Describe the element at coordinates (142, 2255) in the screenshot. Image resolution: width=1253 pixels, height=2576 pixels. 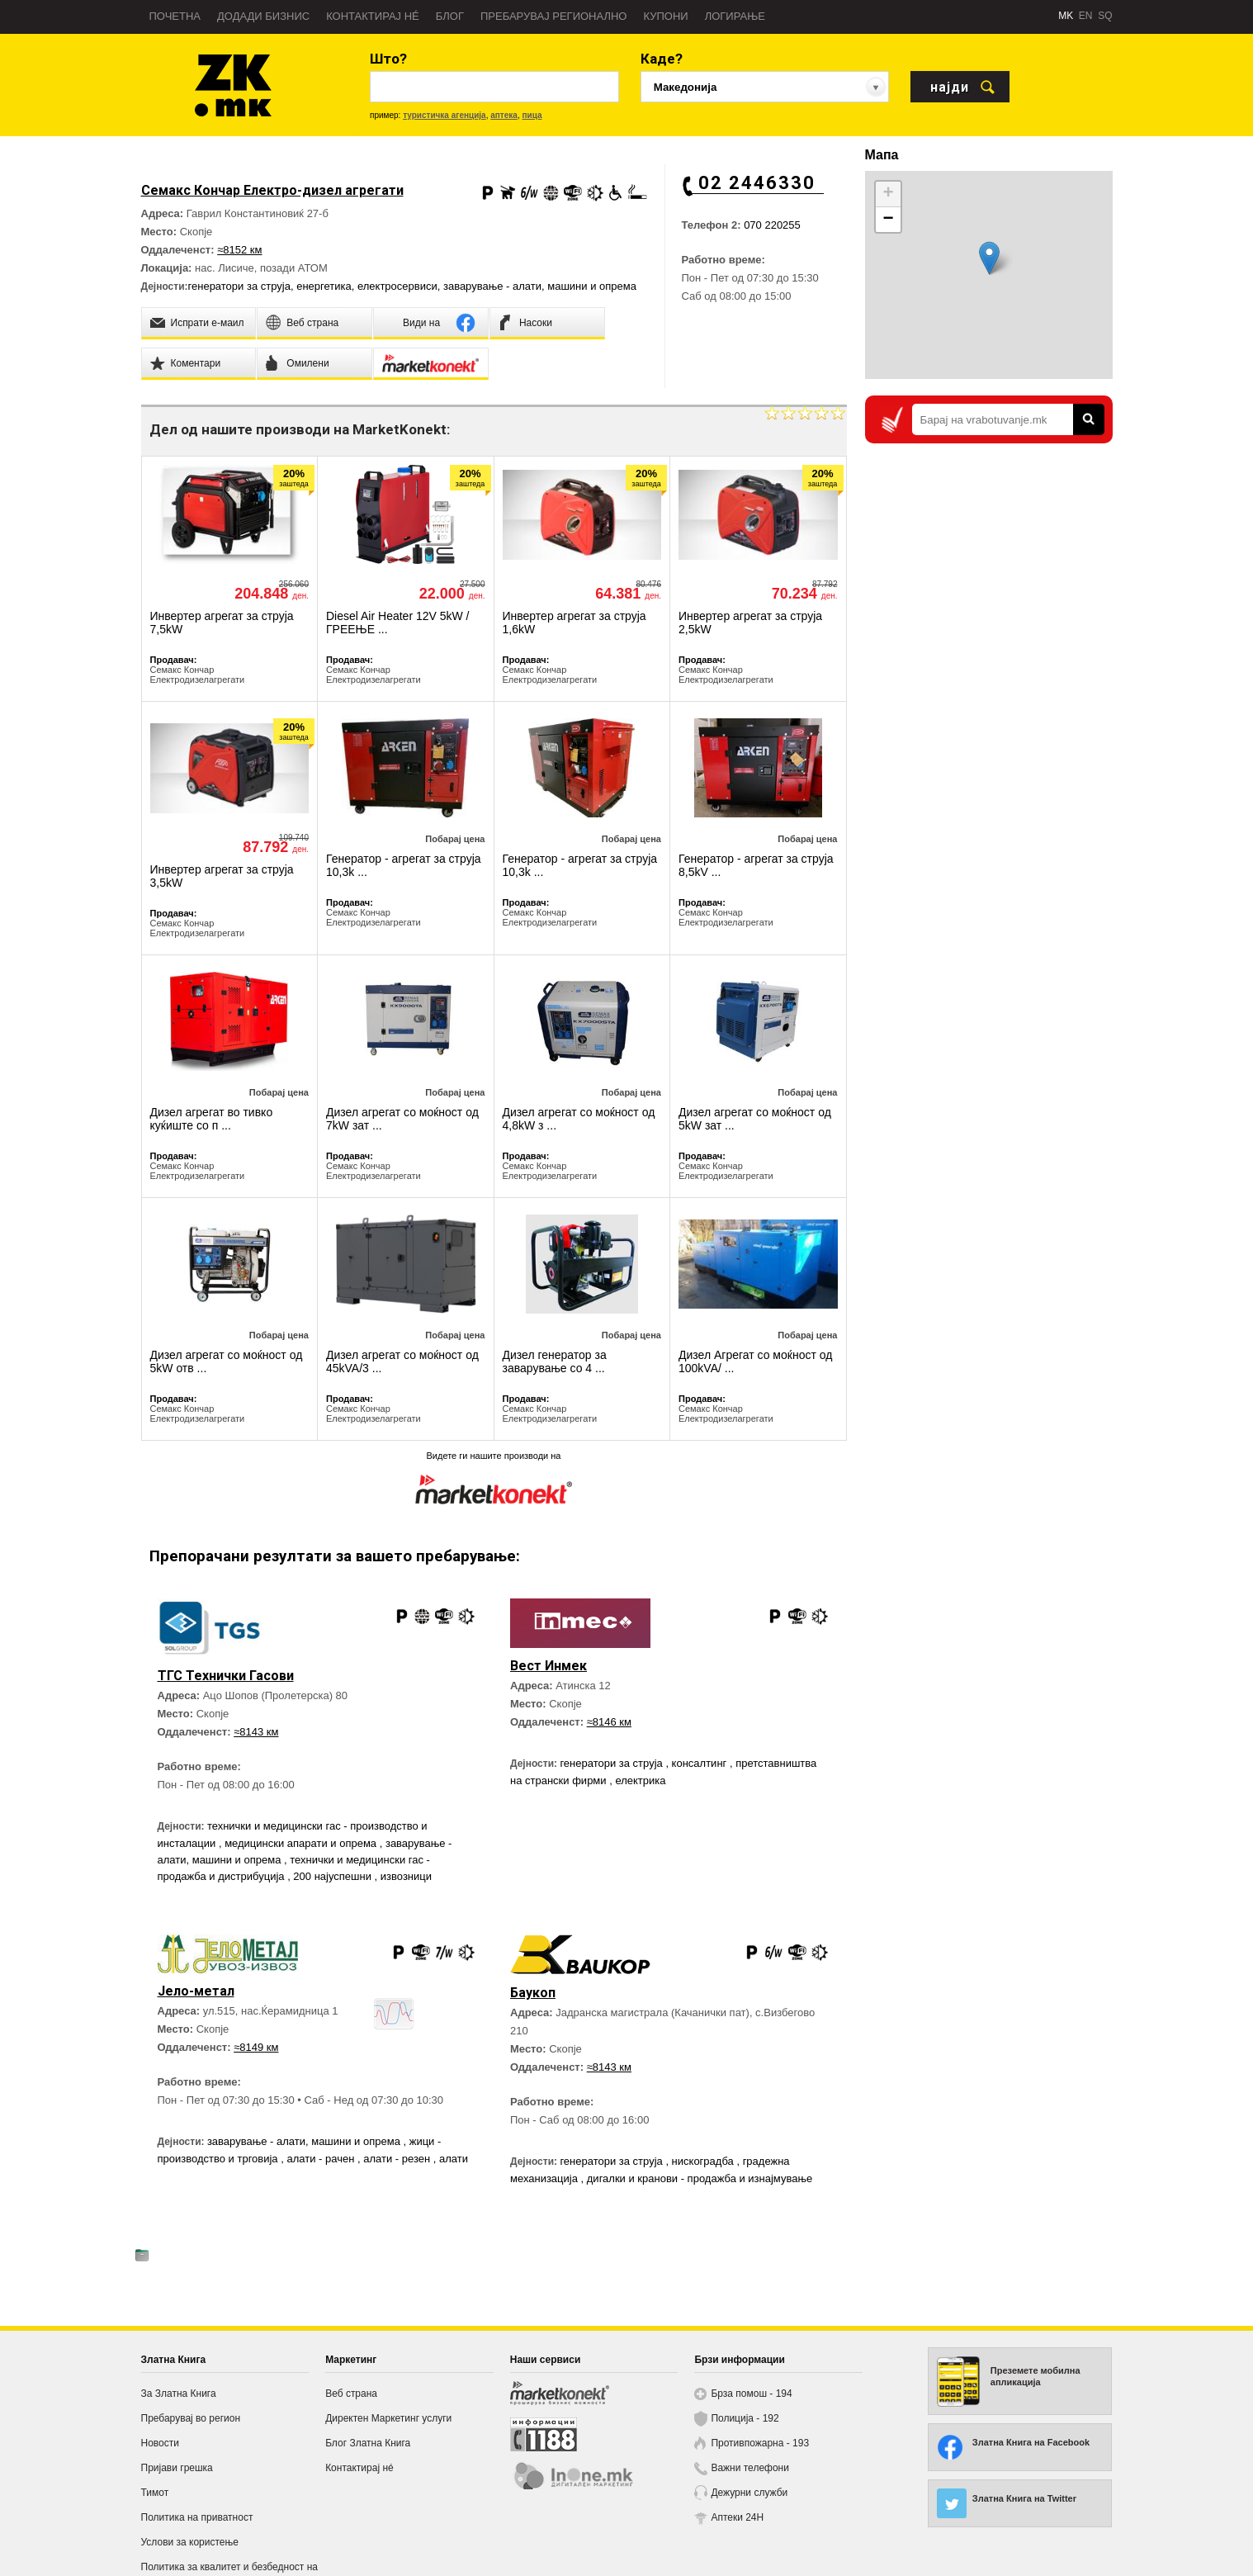
I see `open the file manager` at that location.